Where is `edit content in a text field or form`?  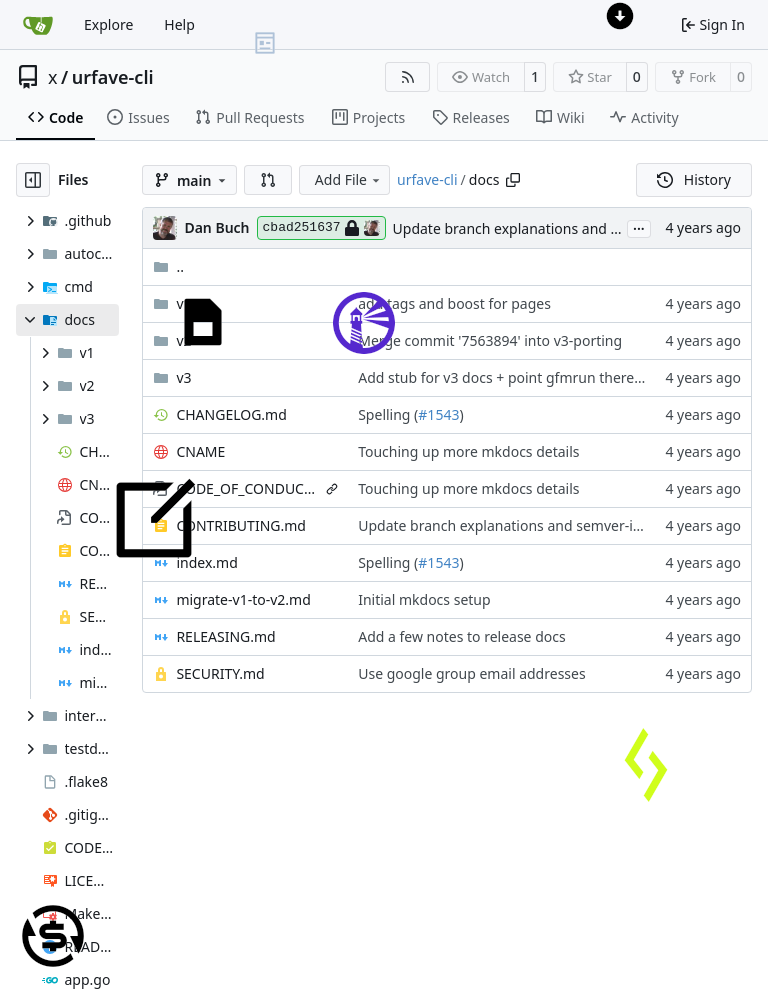 edit content in a text field or form is located at coordinates (154, 520).